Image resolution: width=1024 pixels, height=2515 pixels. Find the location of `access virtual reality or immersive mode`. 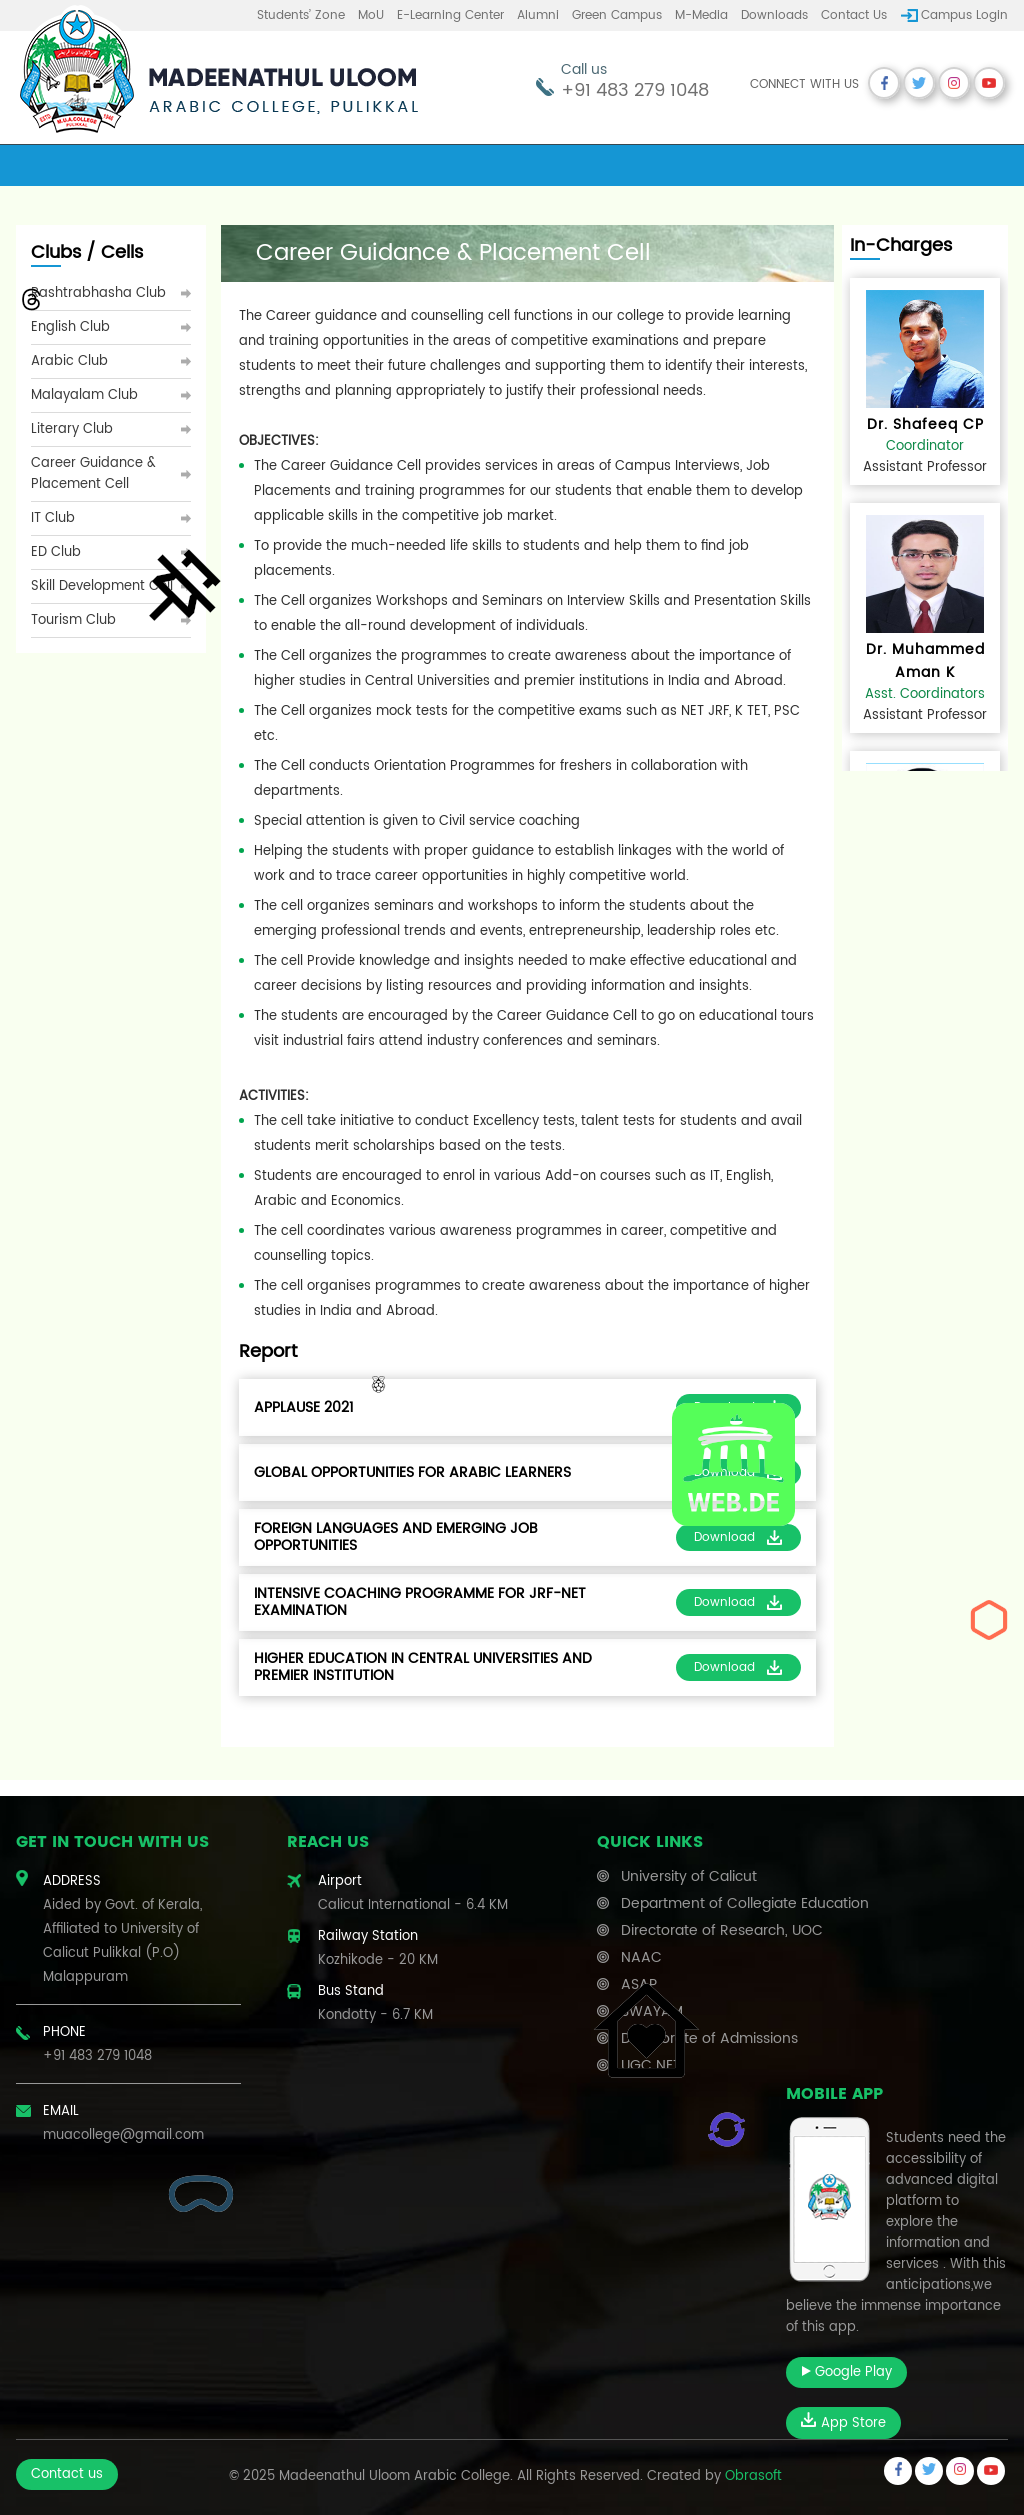

access virtual reality or immersive mode is located at coordinates (201, 2193).